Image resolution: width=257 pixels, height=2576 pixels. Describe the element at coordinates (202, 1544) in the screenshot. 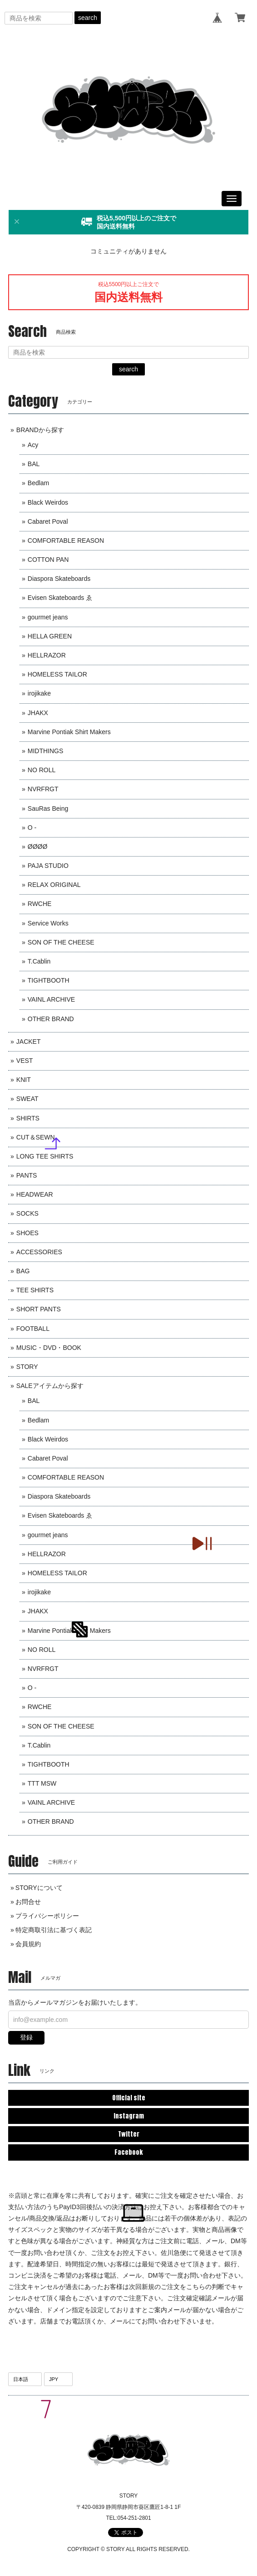

I see `toggle between play and pause for media` at that location.